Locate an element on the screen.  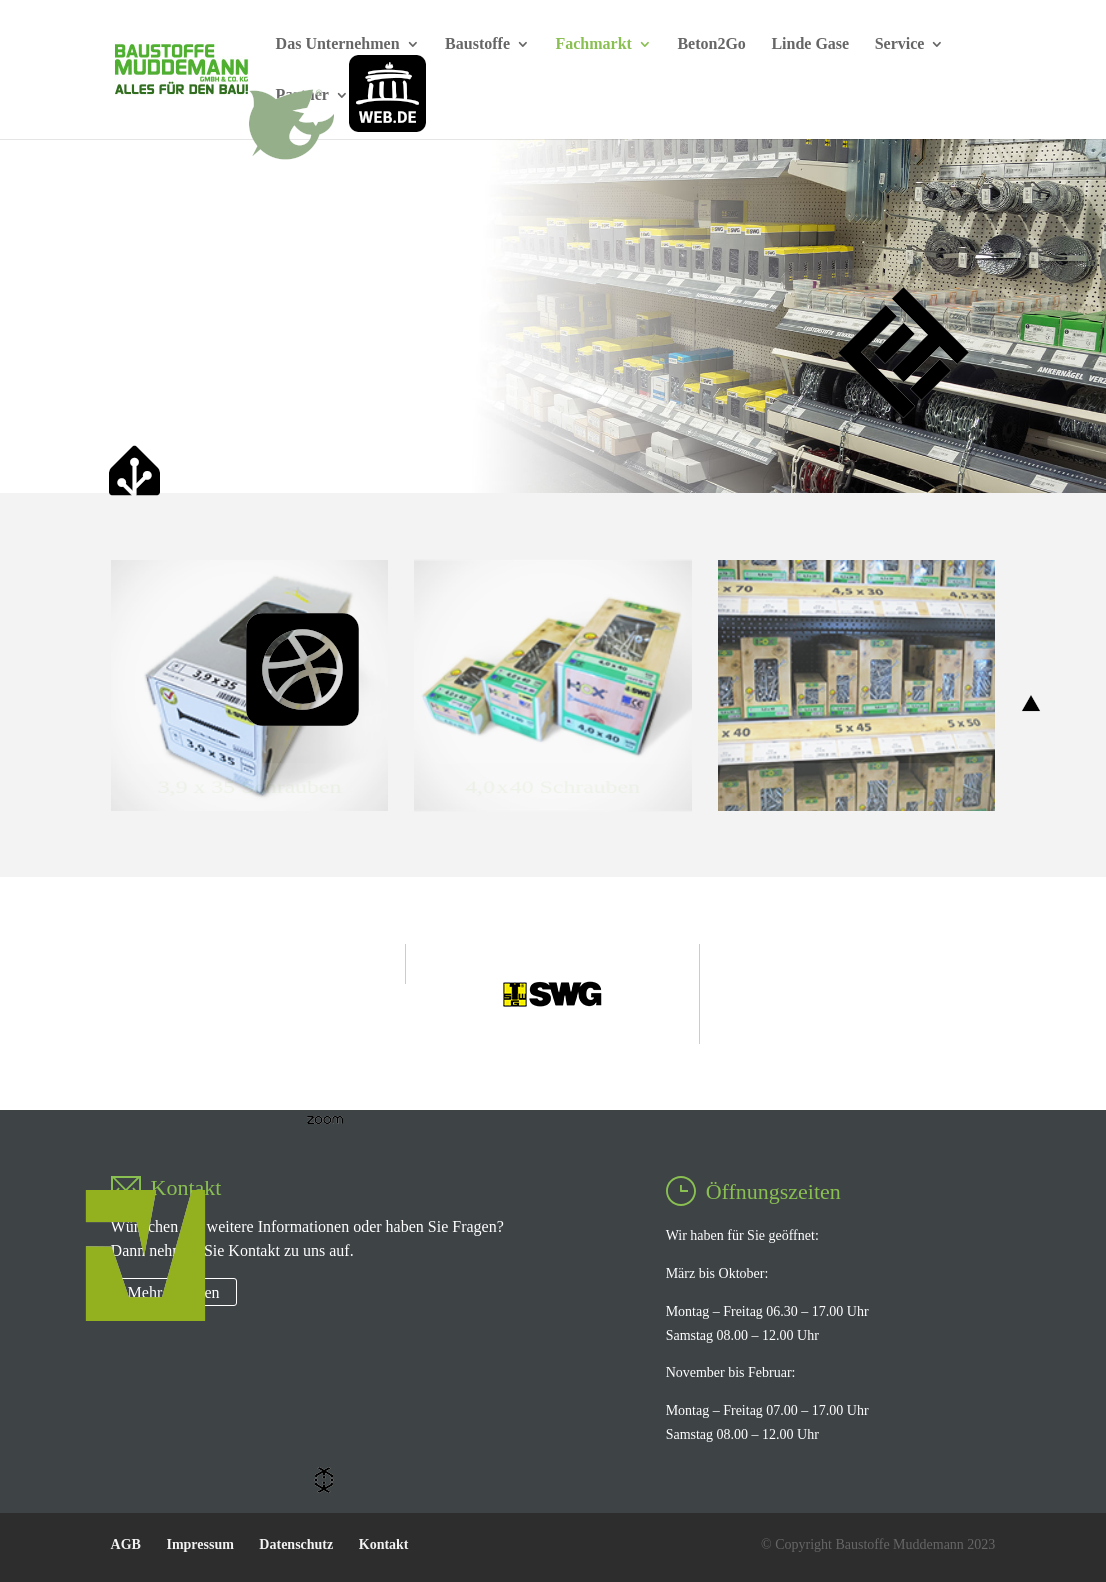
freenas open-source storage software logo is located at coordinates (291, 124).